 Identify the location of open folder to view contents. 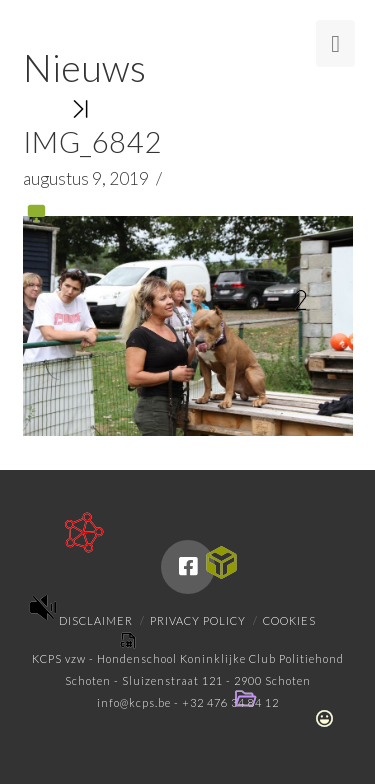
(245, 698).